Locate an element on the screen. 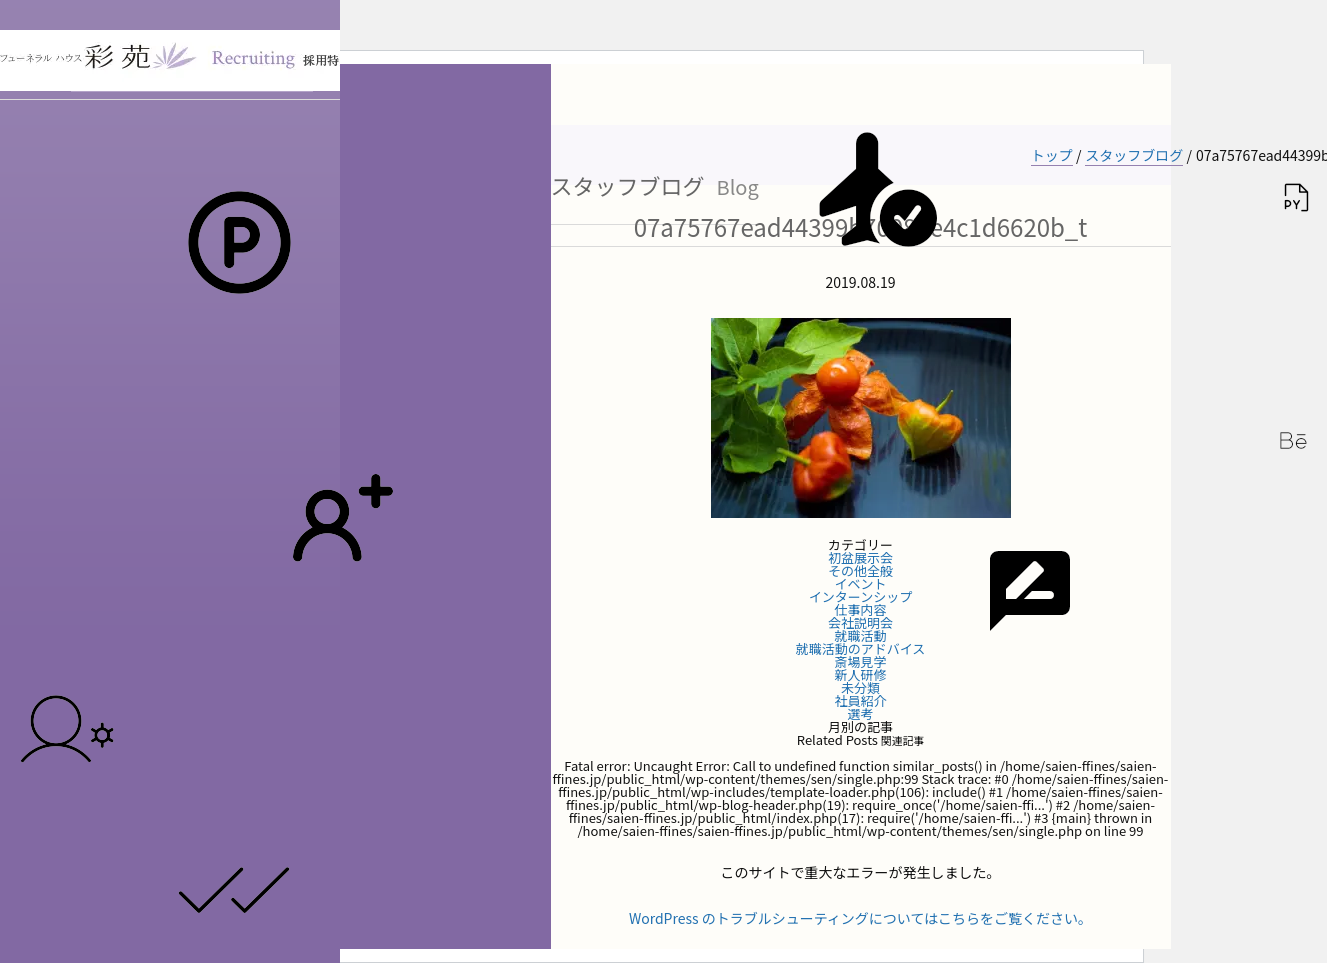 The height and width of the screenshot is (963, 1327). indicates multiple items selected or completed is located at coordinates (234, 892).